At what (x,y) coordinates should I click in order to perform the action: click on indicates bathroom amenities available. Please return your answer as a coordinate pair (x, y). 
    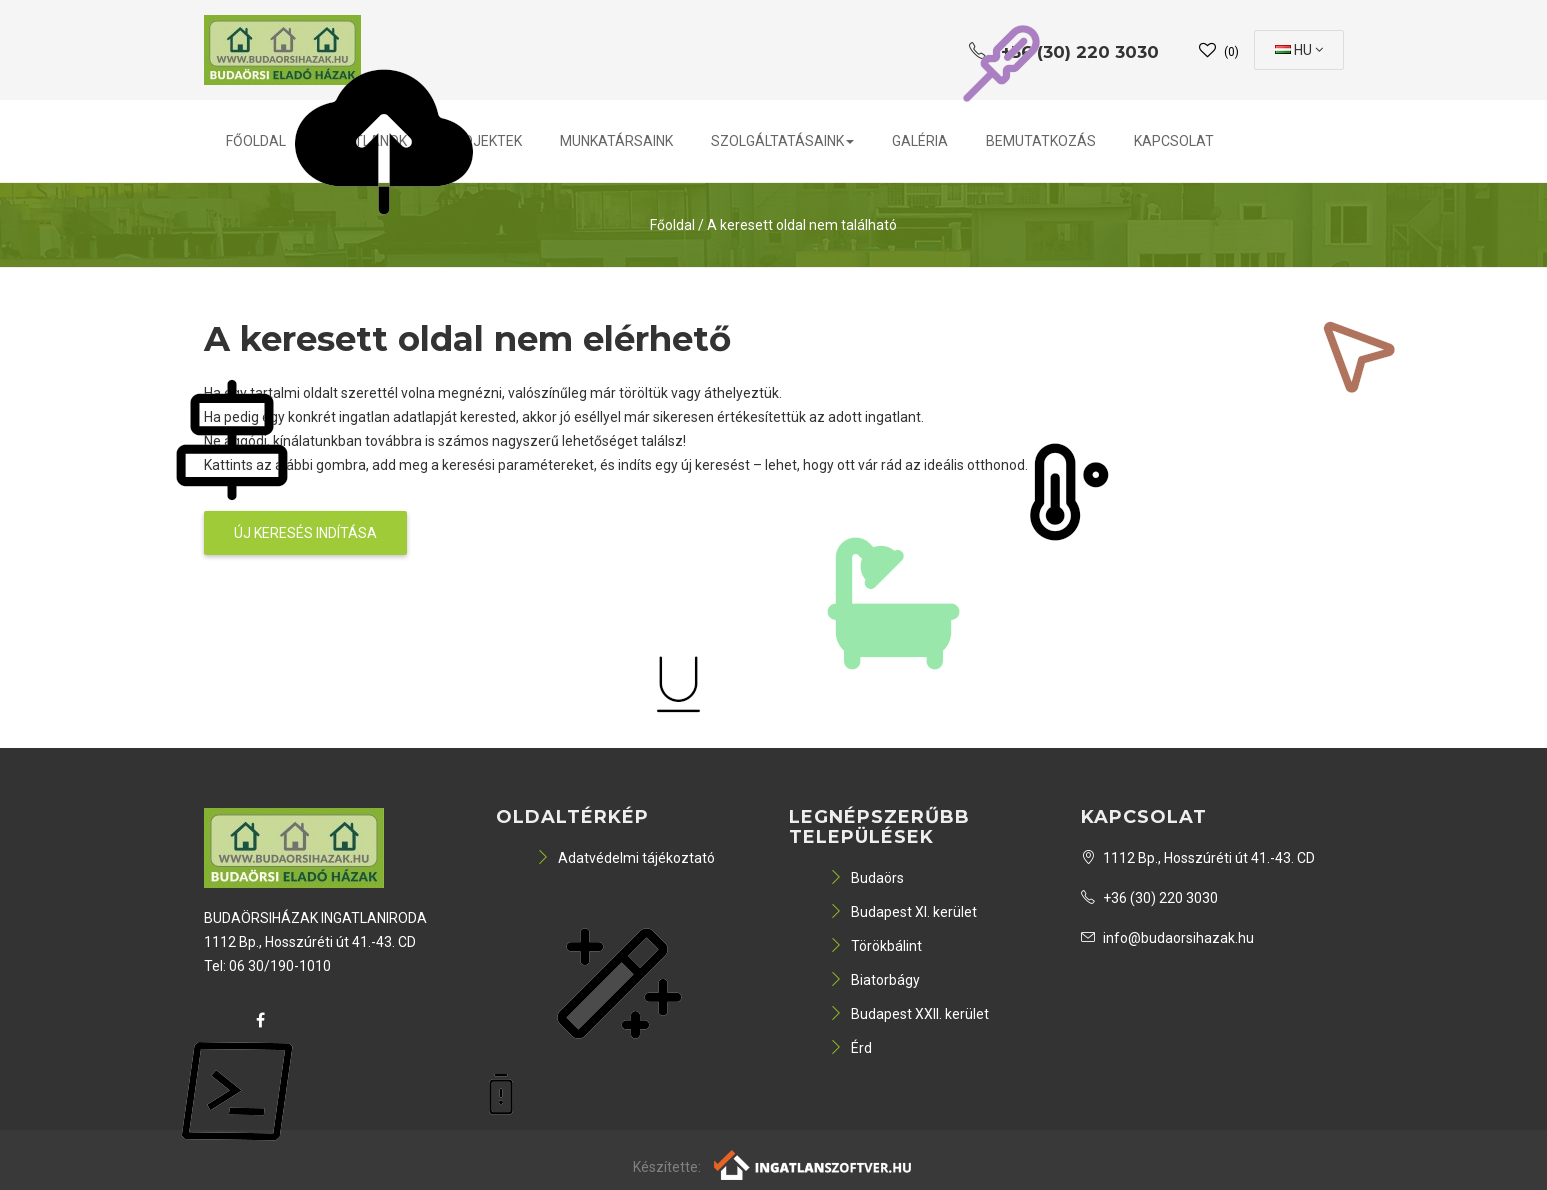
    Looking at the image, I should click on (893, 603).